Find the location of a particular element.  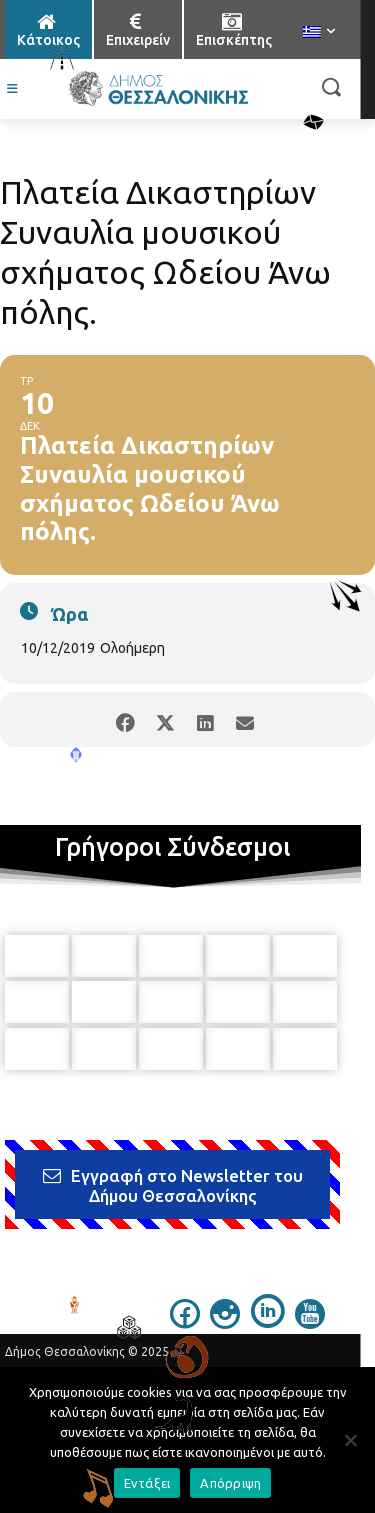

open your inbox or messages is located at coordinates (313, 122).